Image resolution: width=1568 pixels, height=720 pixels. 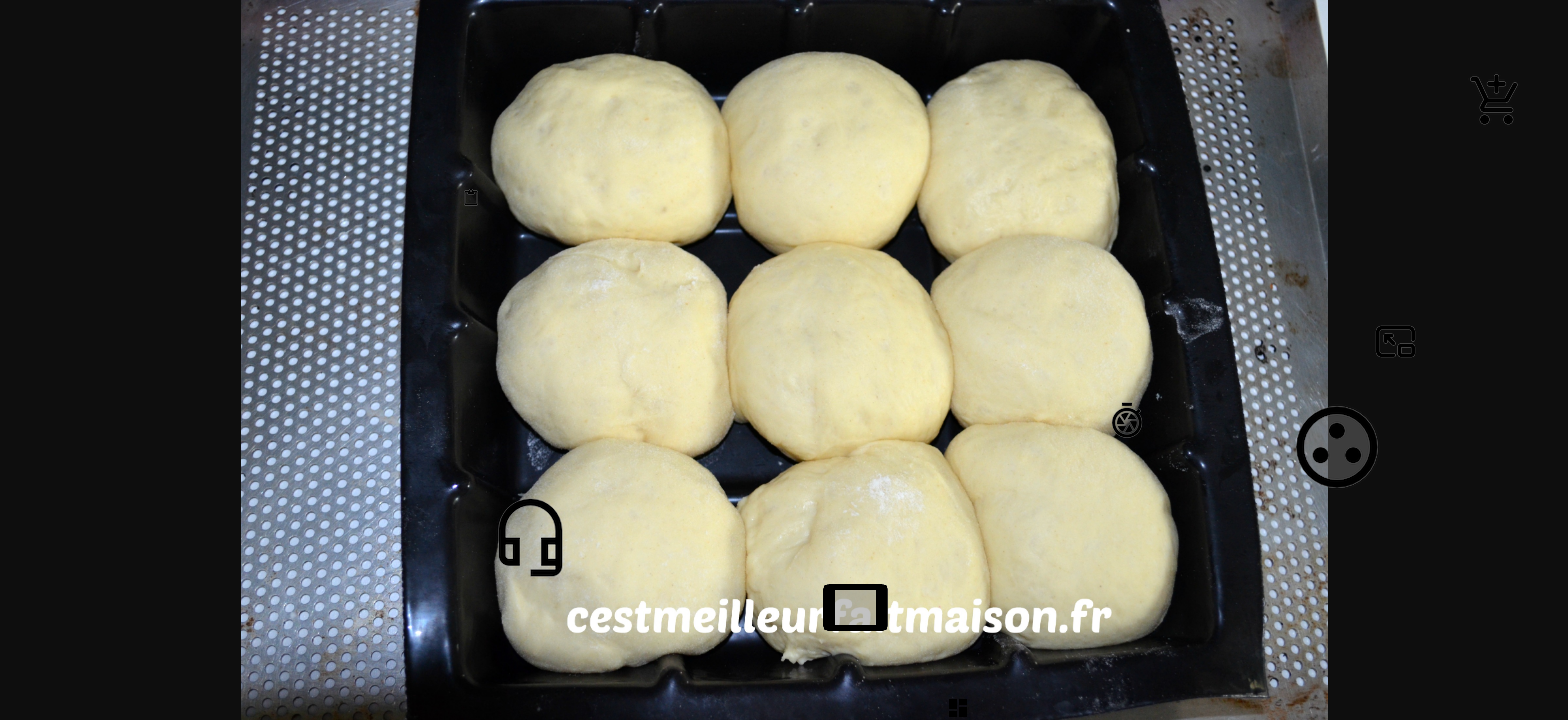 I want to click on view team or group workspace, so click(x=1337, y=447).